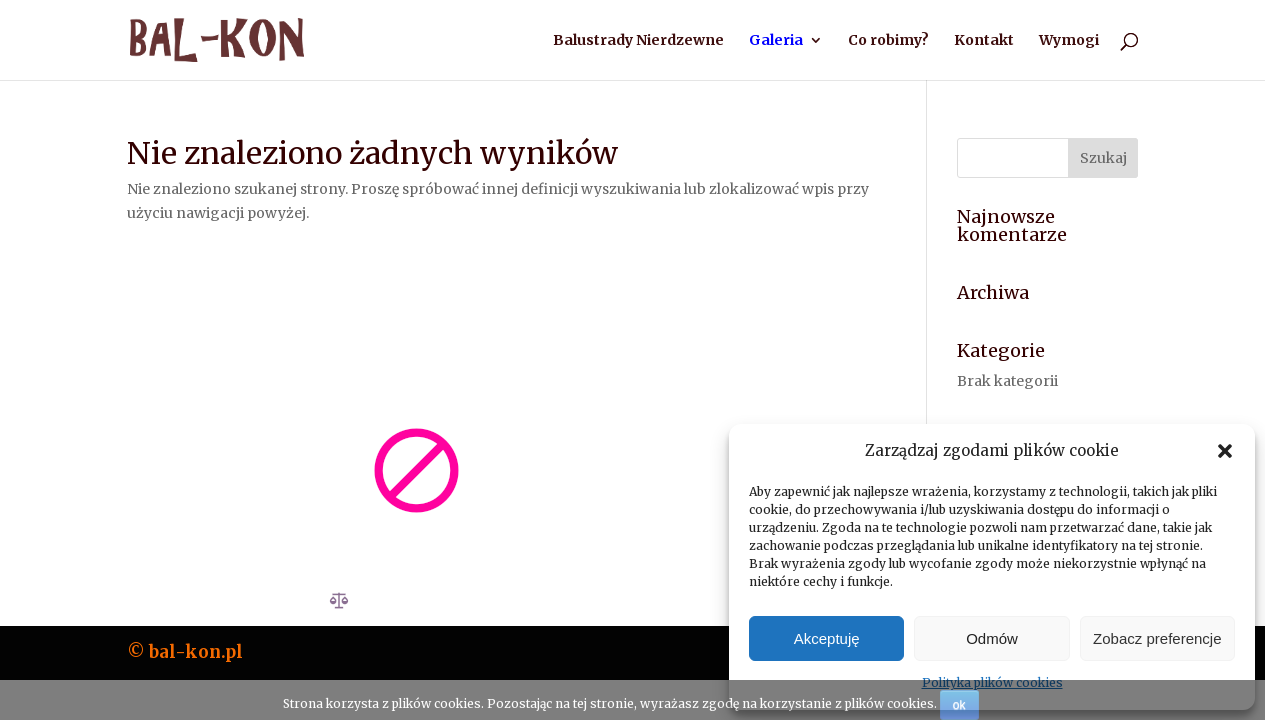  Describe the element at coordinates (416, 470) in the screenshot. I see `indicates a prohibited or restricted action` at that location.